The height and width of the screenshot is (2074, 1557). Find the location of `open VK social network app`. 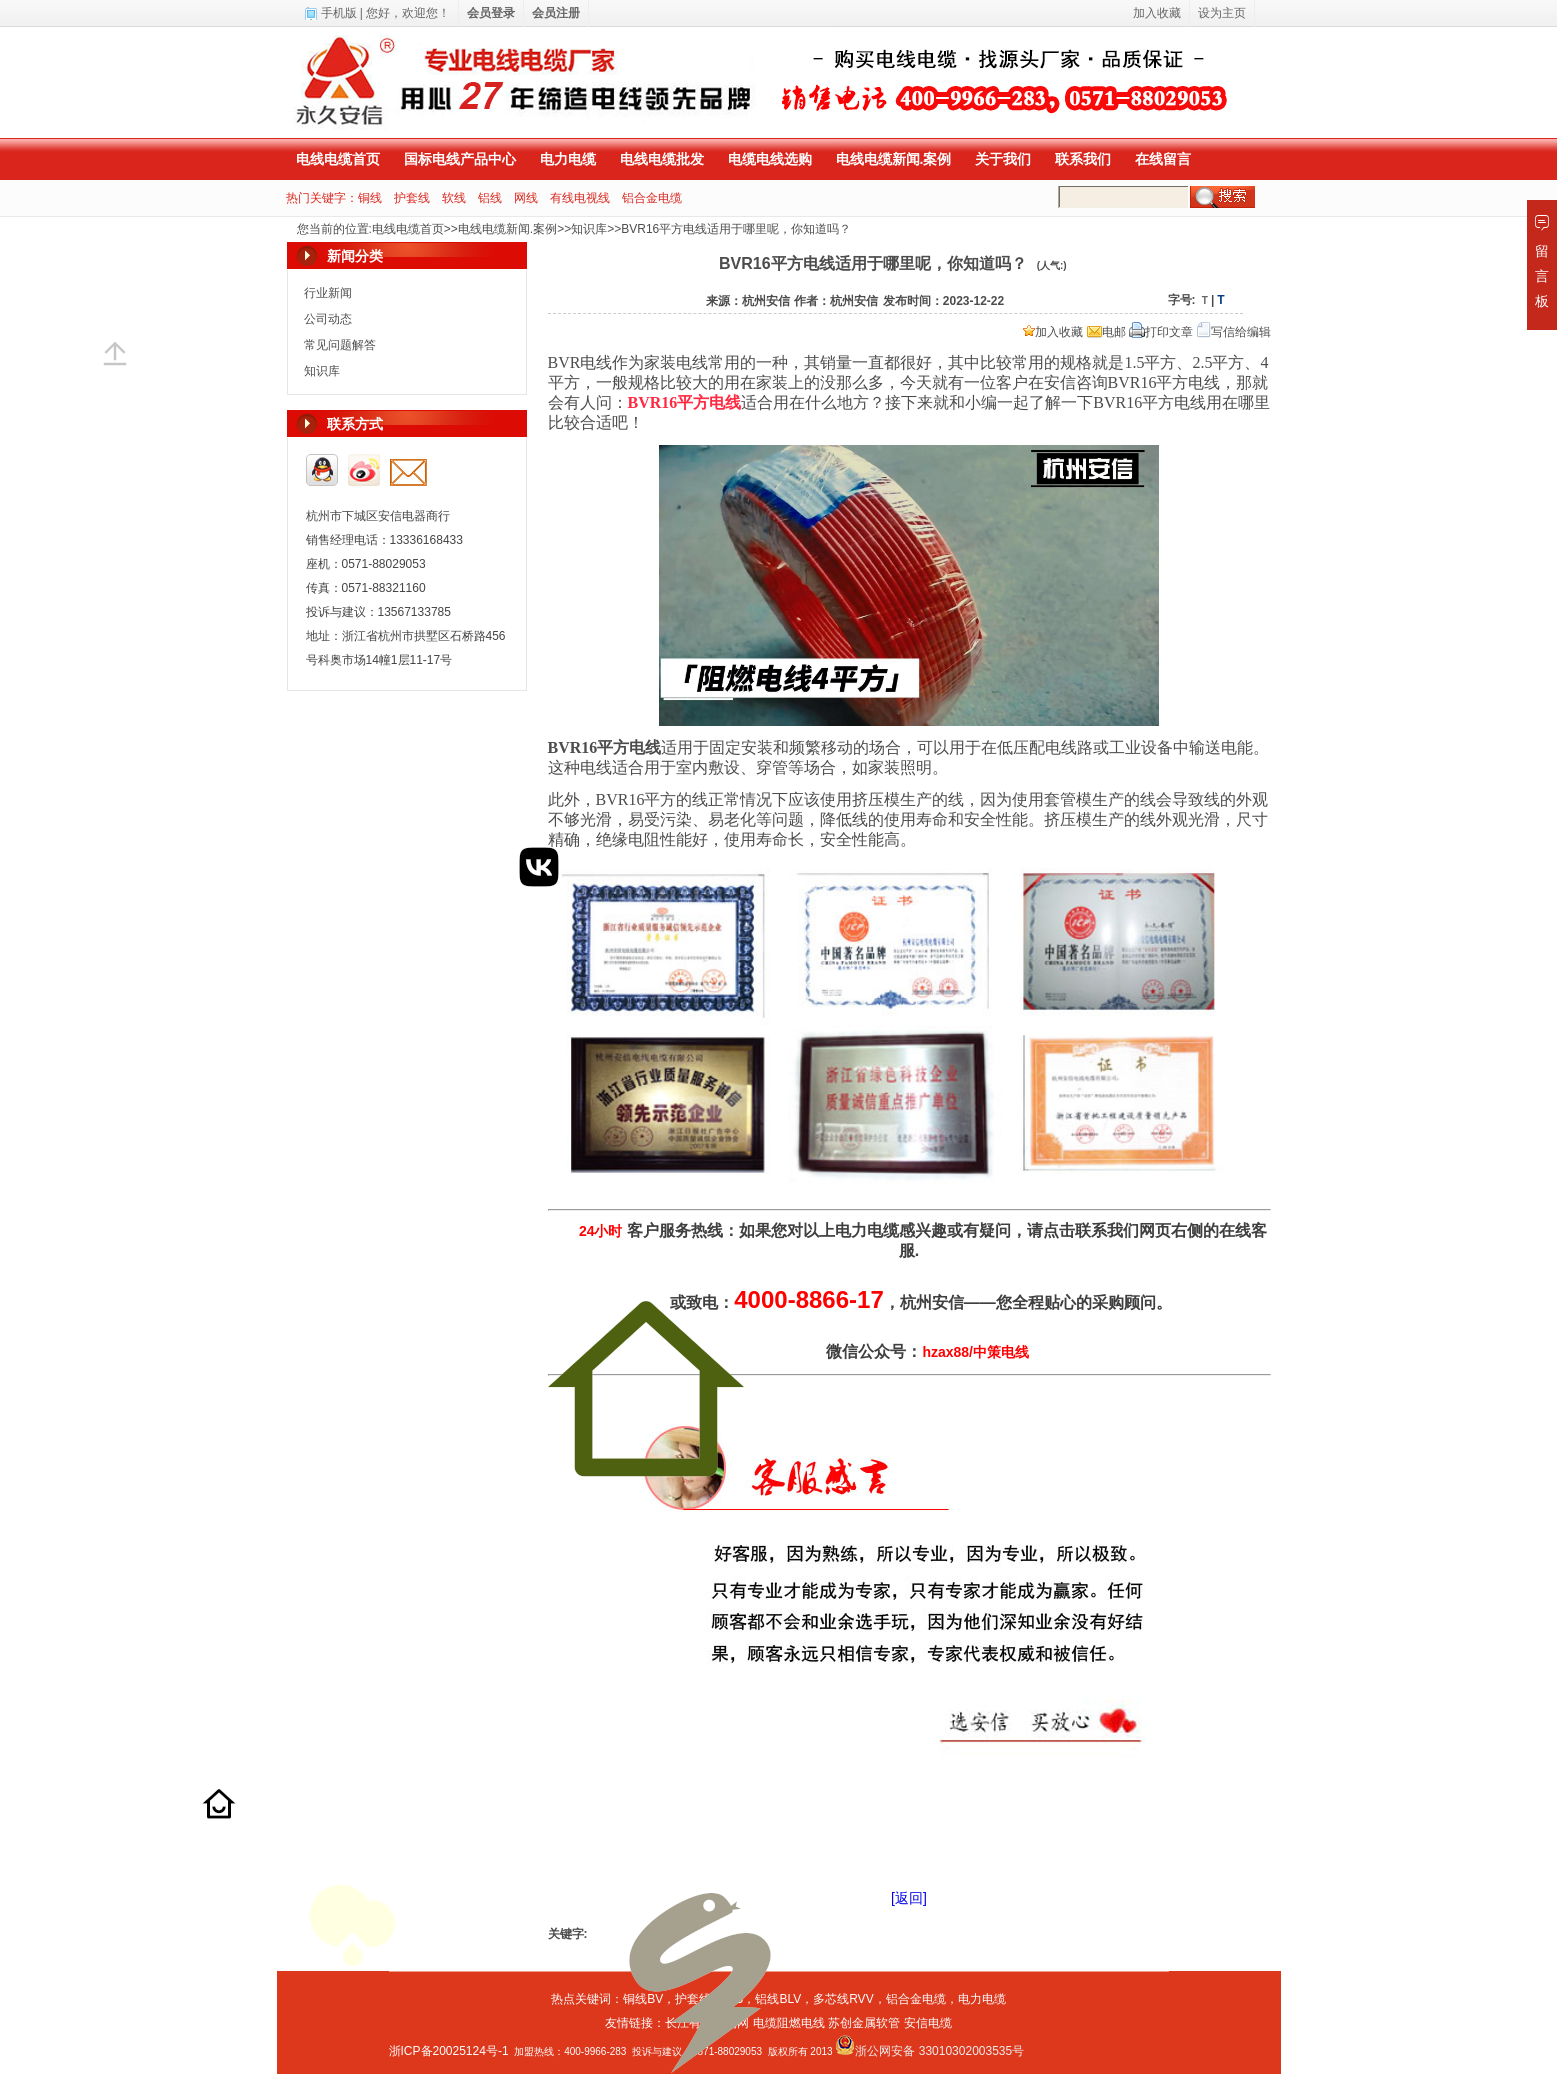

open VK social network app is located at coordinates (539, 867).